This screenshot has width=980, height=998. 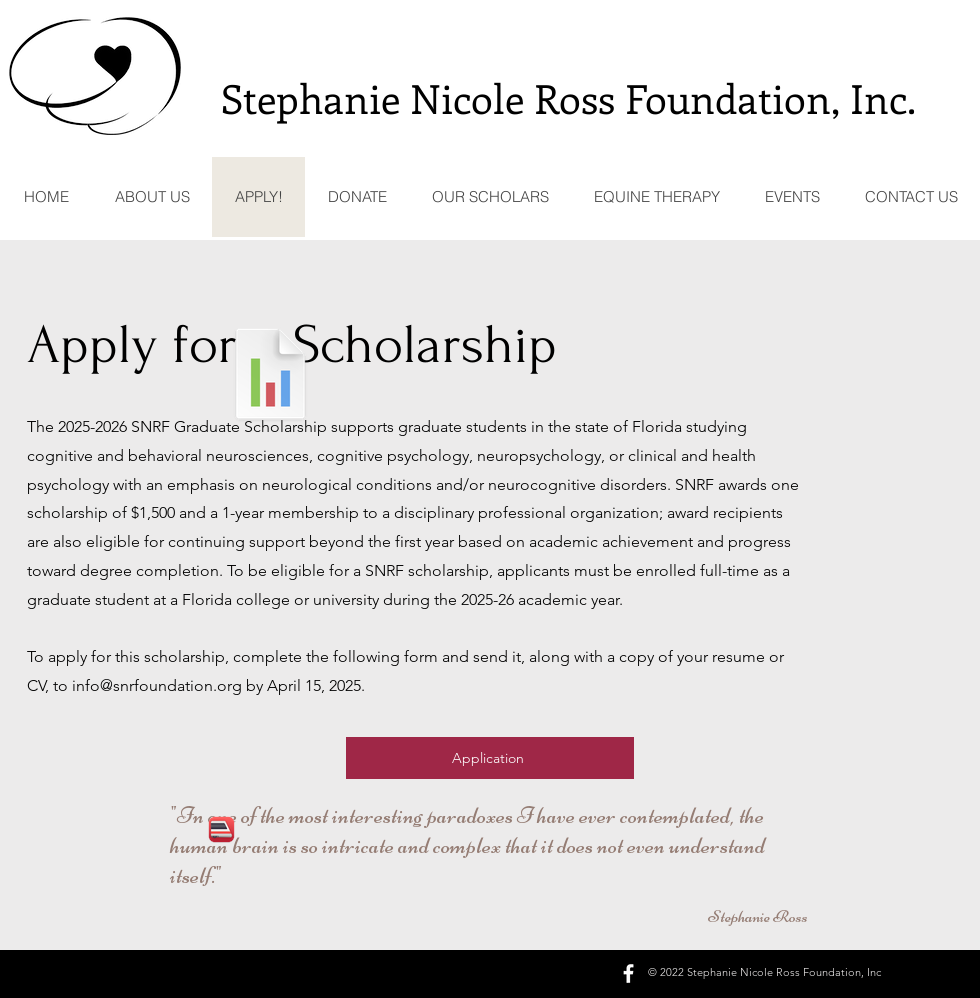 I want to click on open an opendocument chart file, so click(x=270, y=373).